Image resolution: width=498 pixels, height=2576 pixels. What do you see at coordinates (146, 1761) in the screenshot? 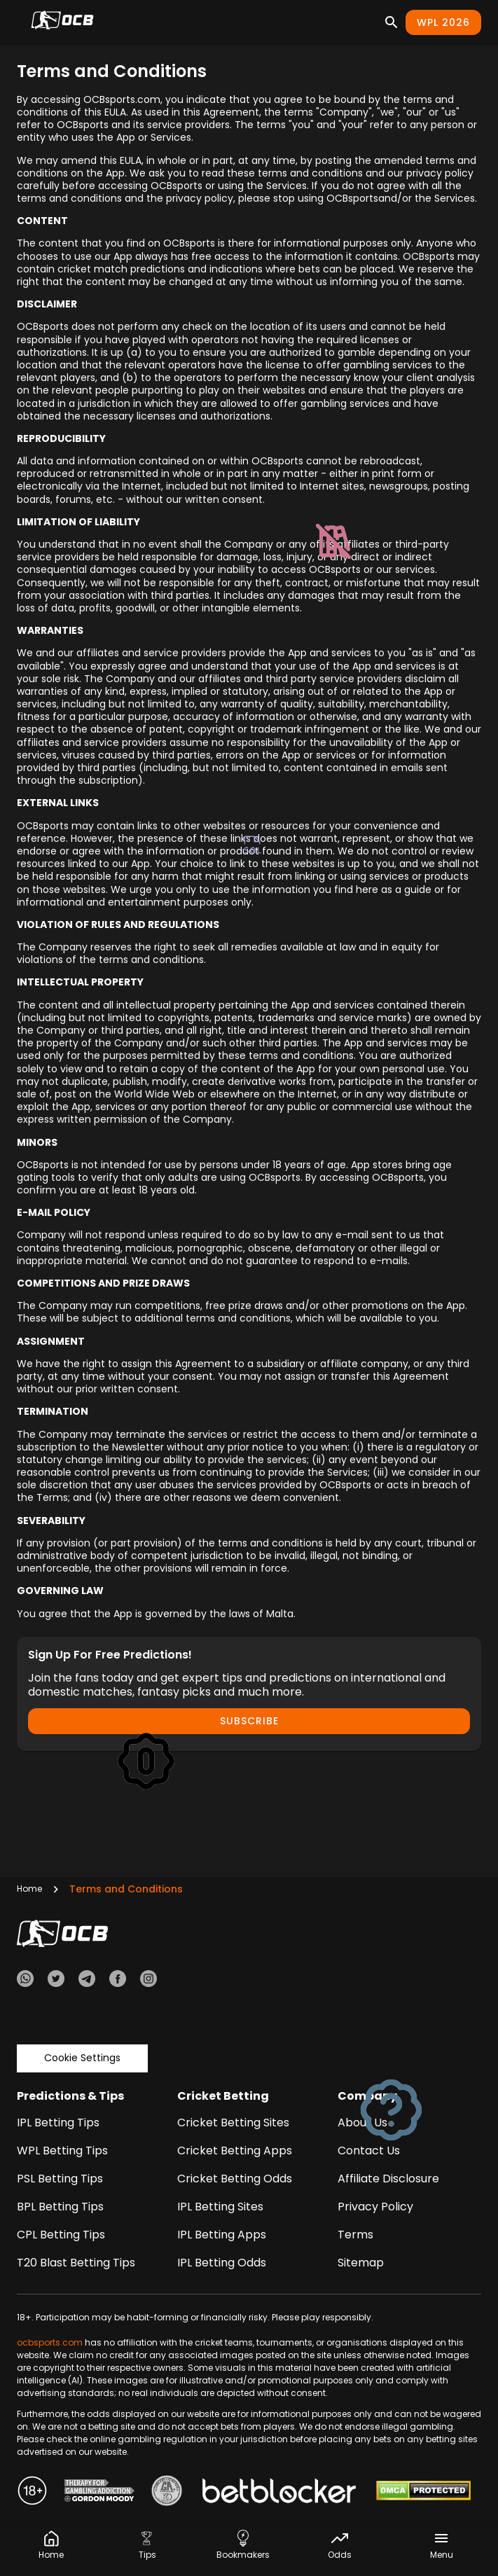
I see `indicates zero items or notifications` at bounding box center [146, 1761].